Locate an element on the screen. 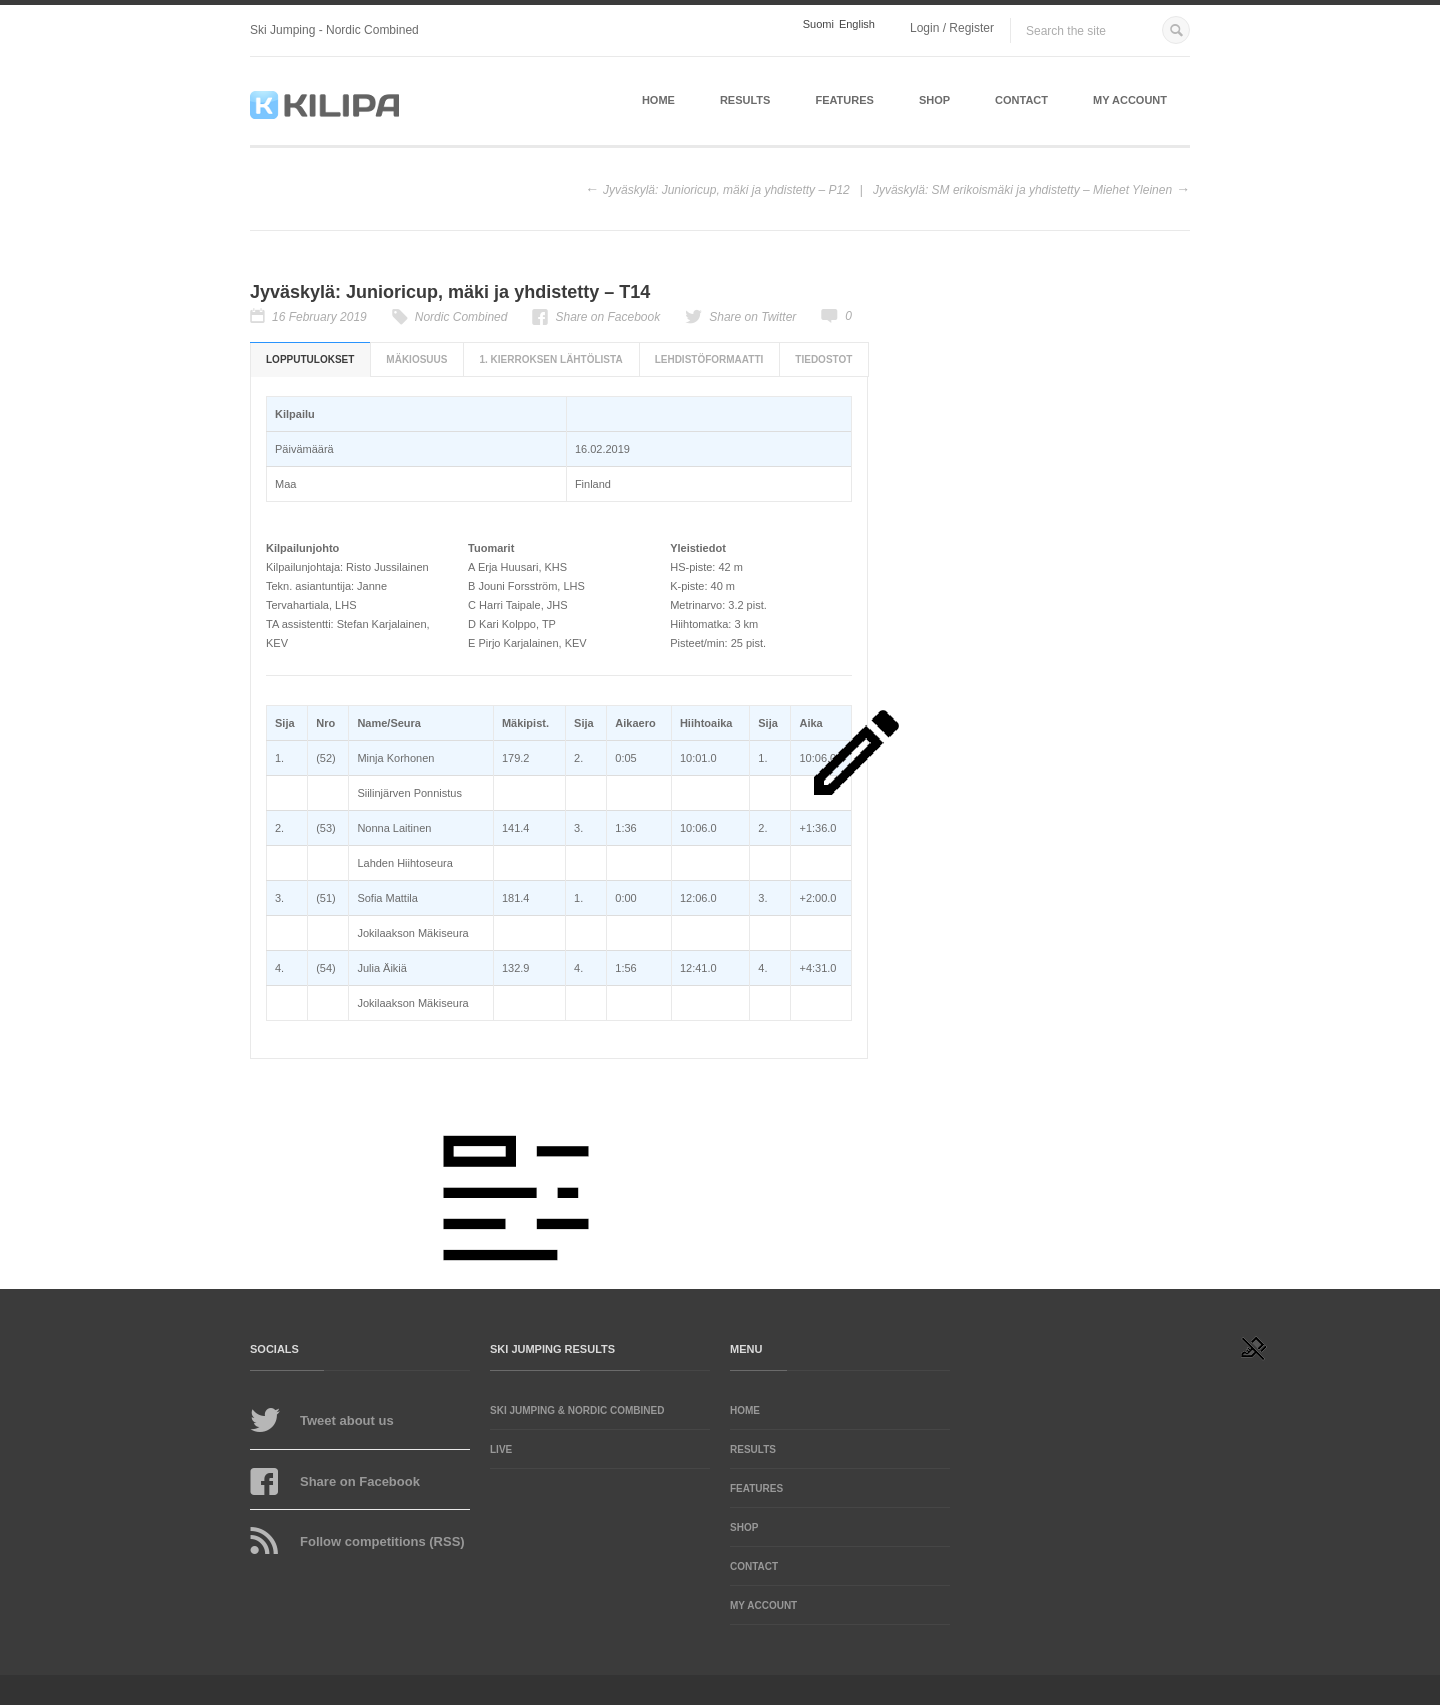 The image size is (1440, 1705). indicates a restricted area where stepping is prohibited is located at coordinates (1254, 1348).